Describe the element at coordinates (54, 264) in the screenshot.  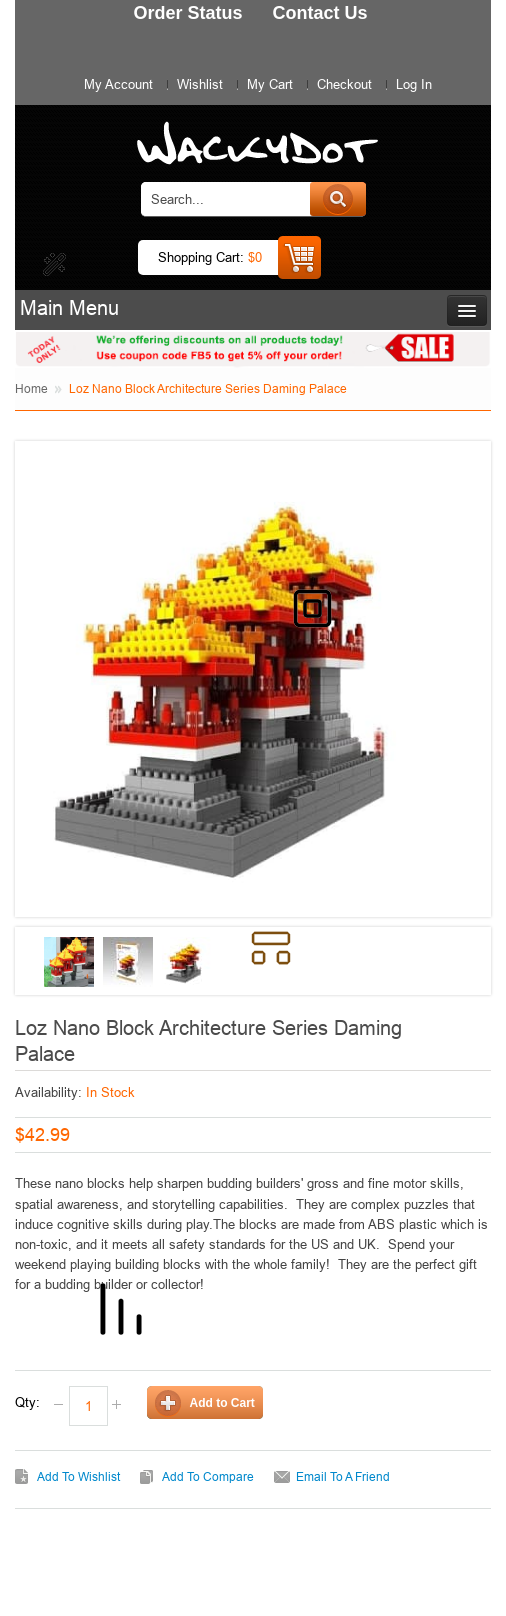
I see `apply magic or auto-enhance effects` at that location.